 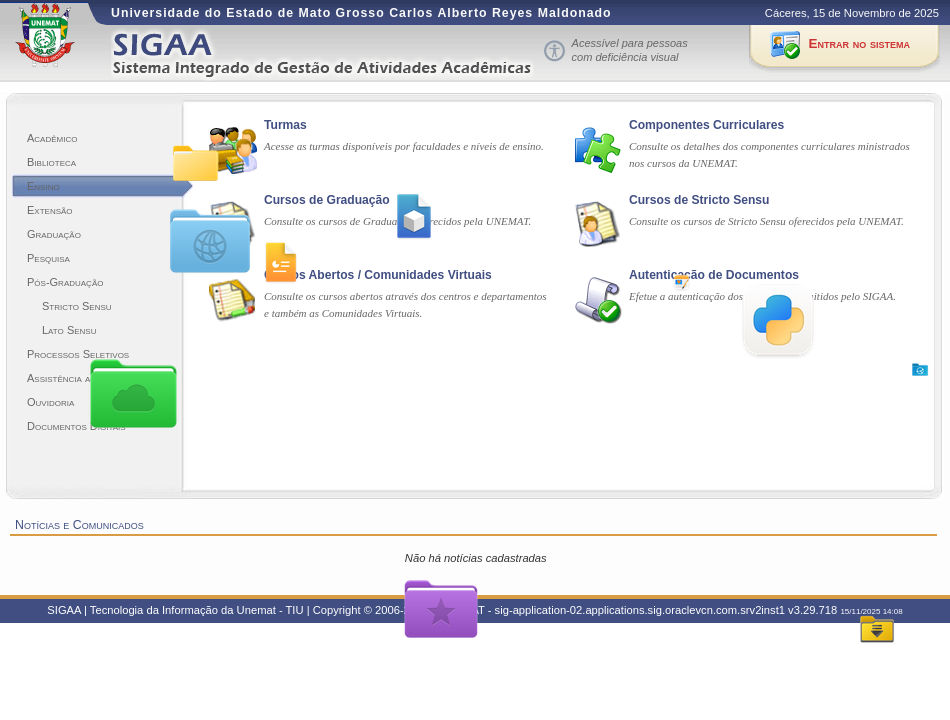 What do you see at coordinates (281, 263) in the screenshot?
I see `open a presentation file` at bounding box center [281, 263].